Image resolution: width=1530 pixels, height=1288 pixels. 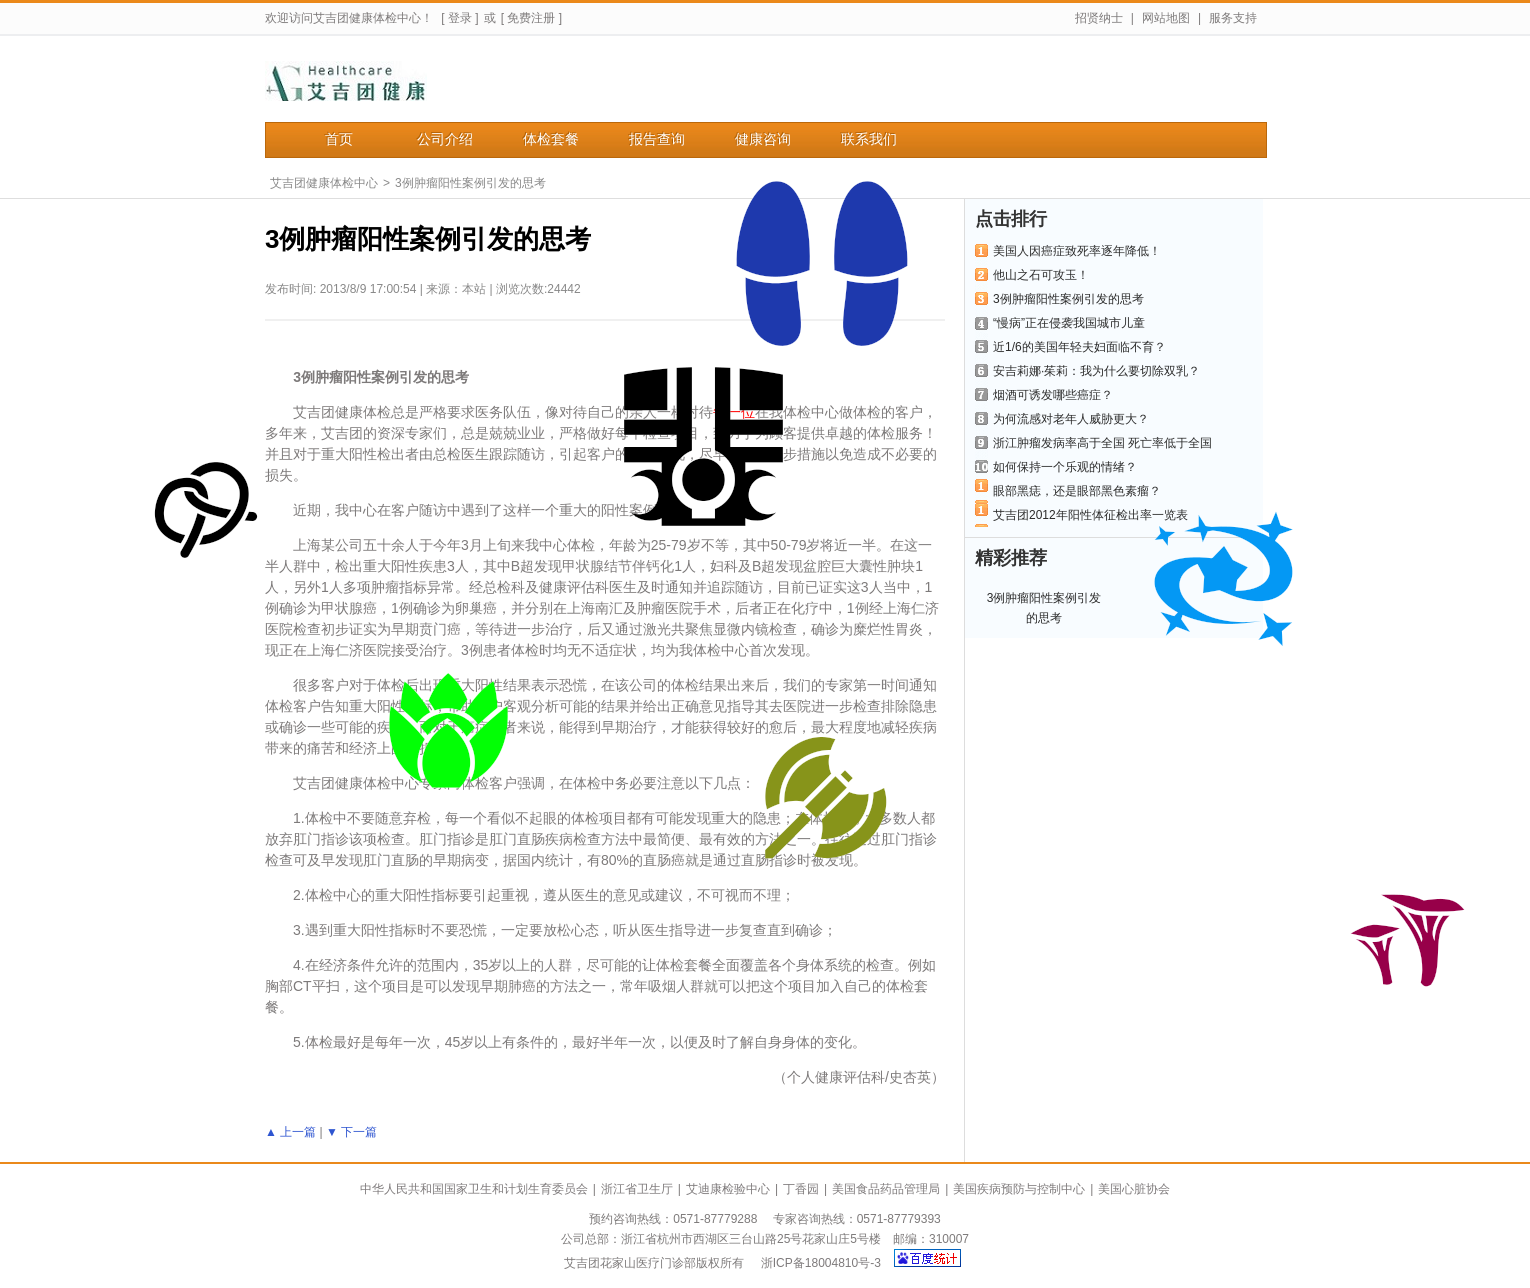 What do you see at coordinates (1407, 940) in the screenshot?
I see `chanterelle mushroom icon for a foraging or nature app` at bounding box center [1407, 940].